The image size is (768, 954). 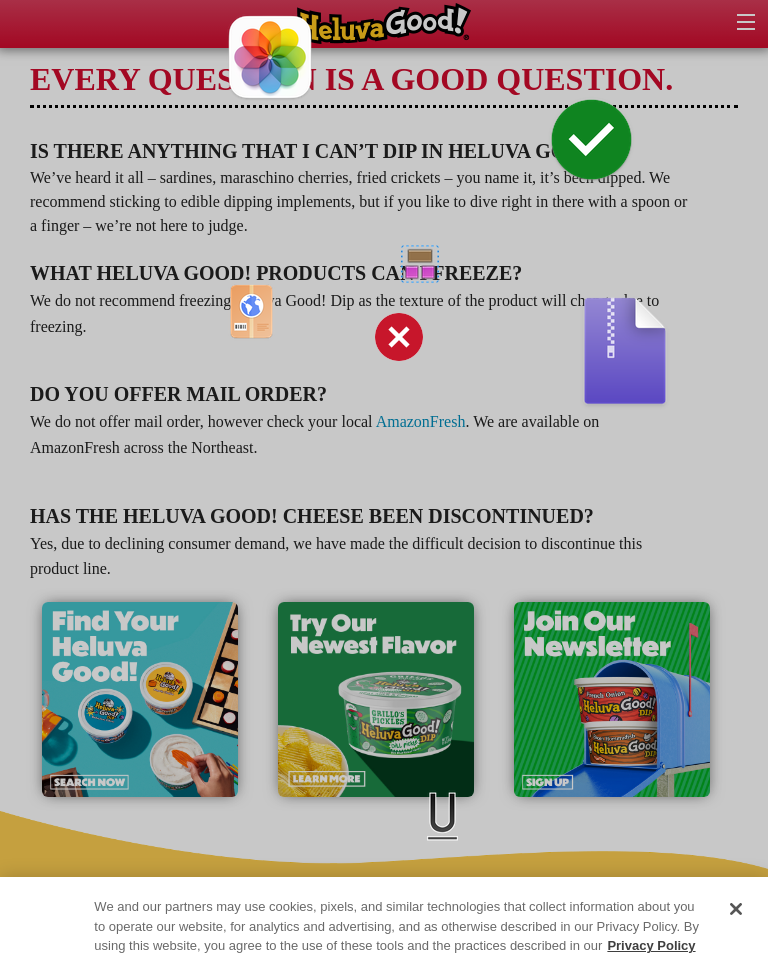 I want to click on indicates package cache is being updated, so click(x=251, y=311).